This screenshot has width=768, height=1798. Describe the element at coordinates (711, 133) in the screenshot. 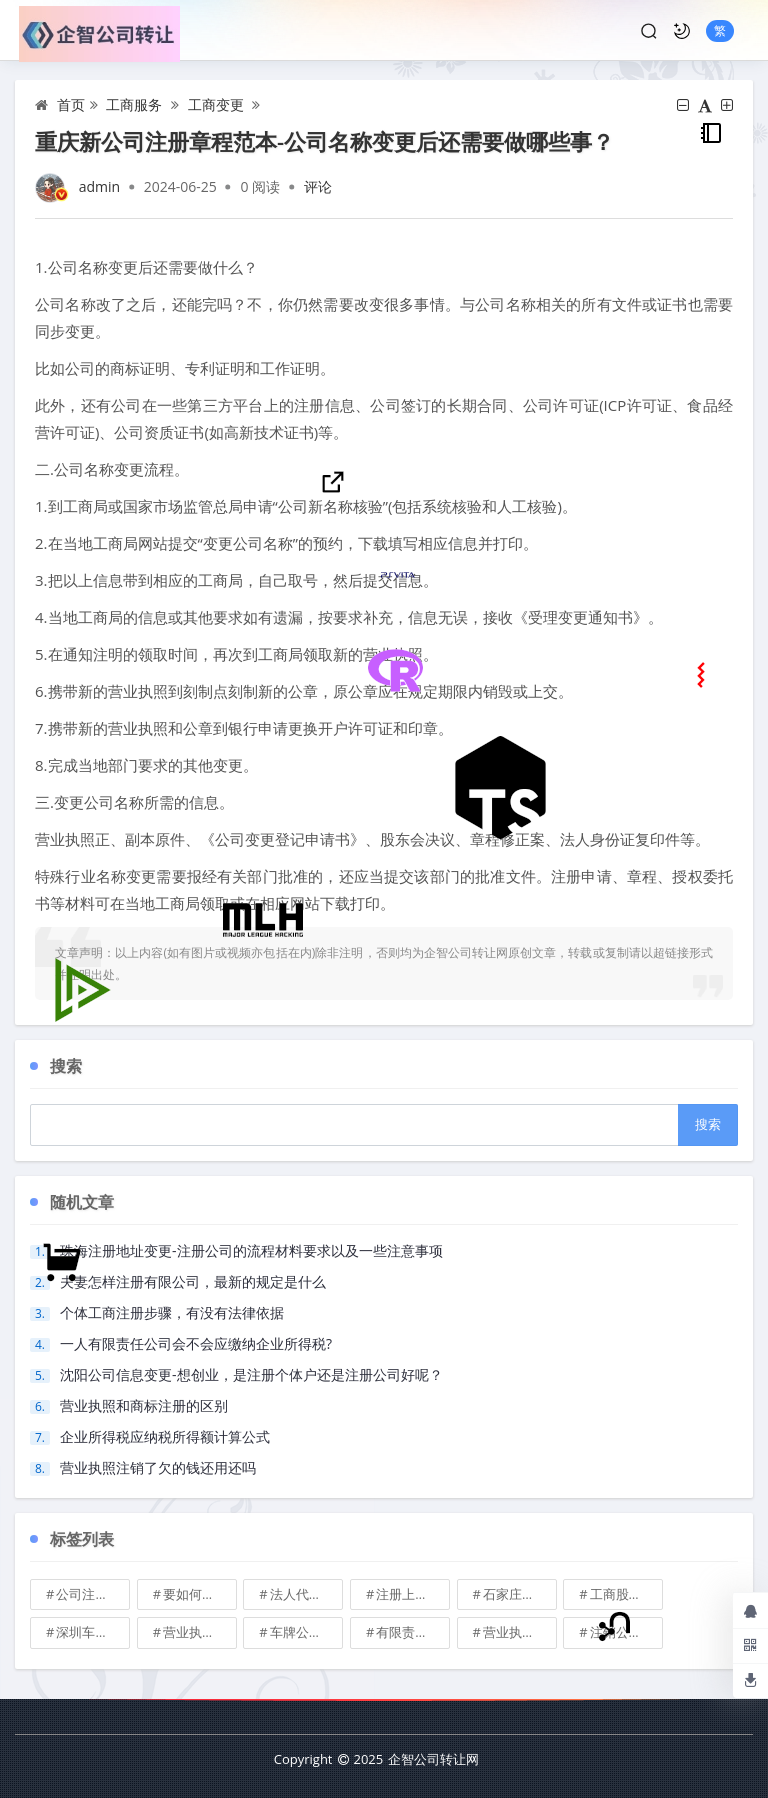

I see `view booklet or documentation` at that location.